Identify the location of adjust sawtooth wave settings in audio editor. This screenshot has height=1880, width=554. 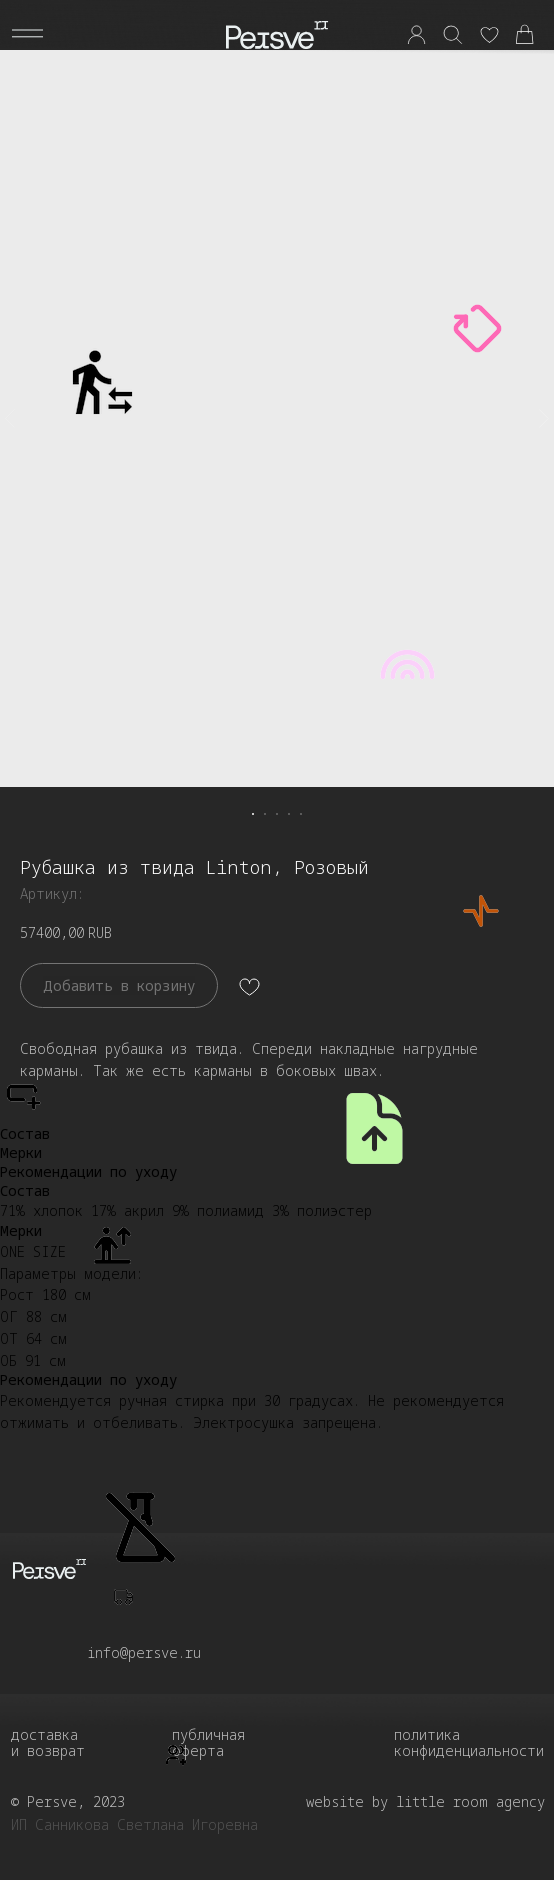
(481, 911).